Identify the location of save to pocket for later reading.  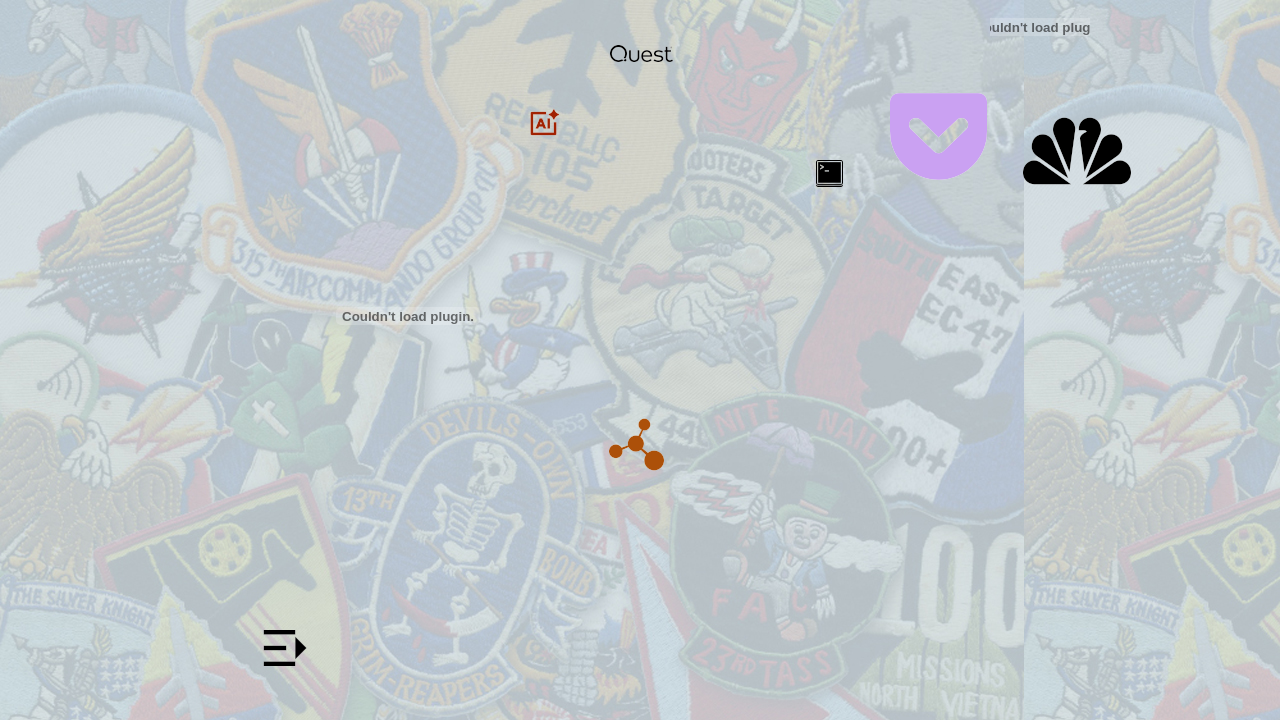
(938, 136).